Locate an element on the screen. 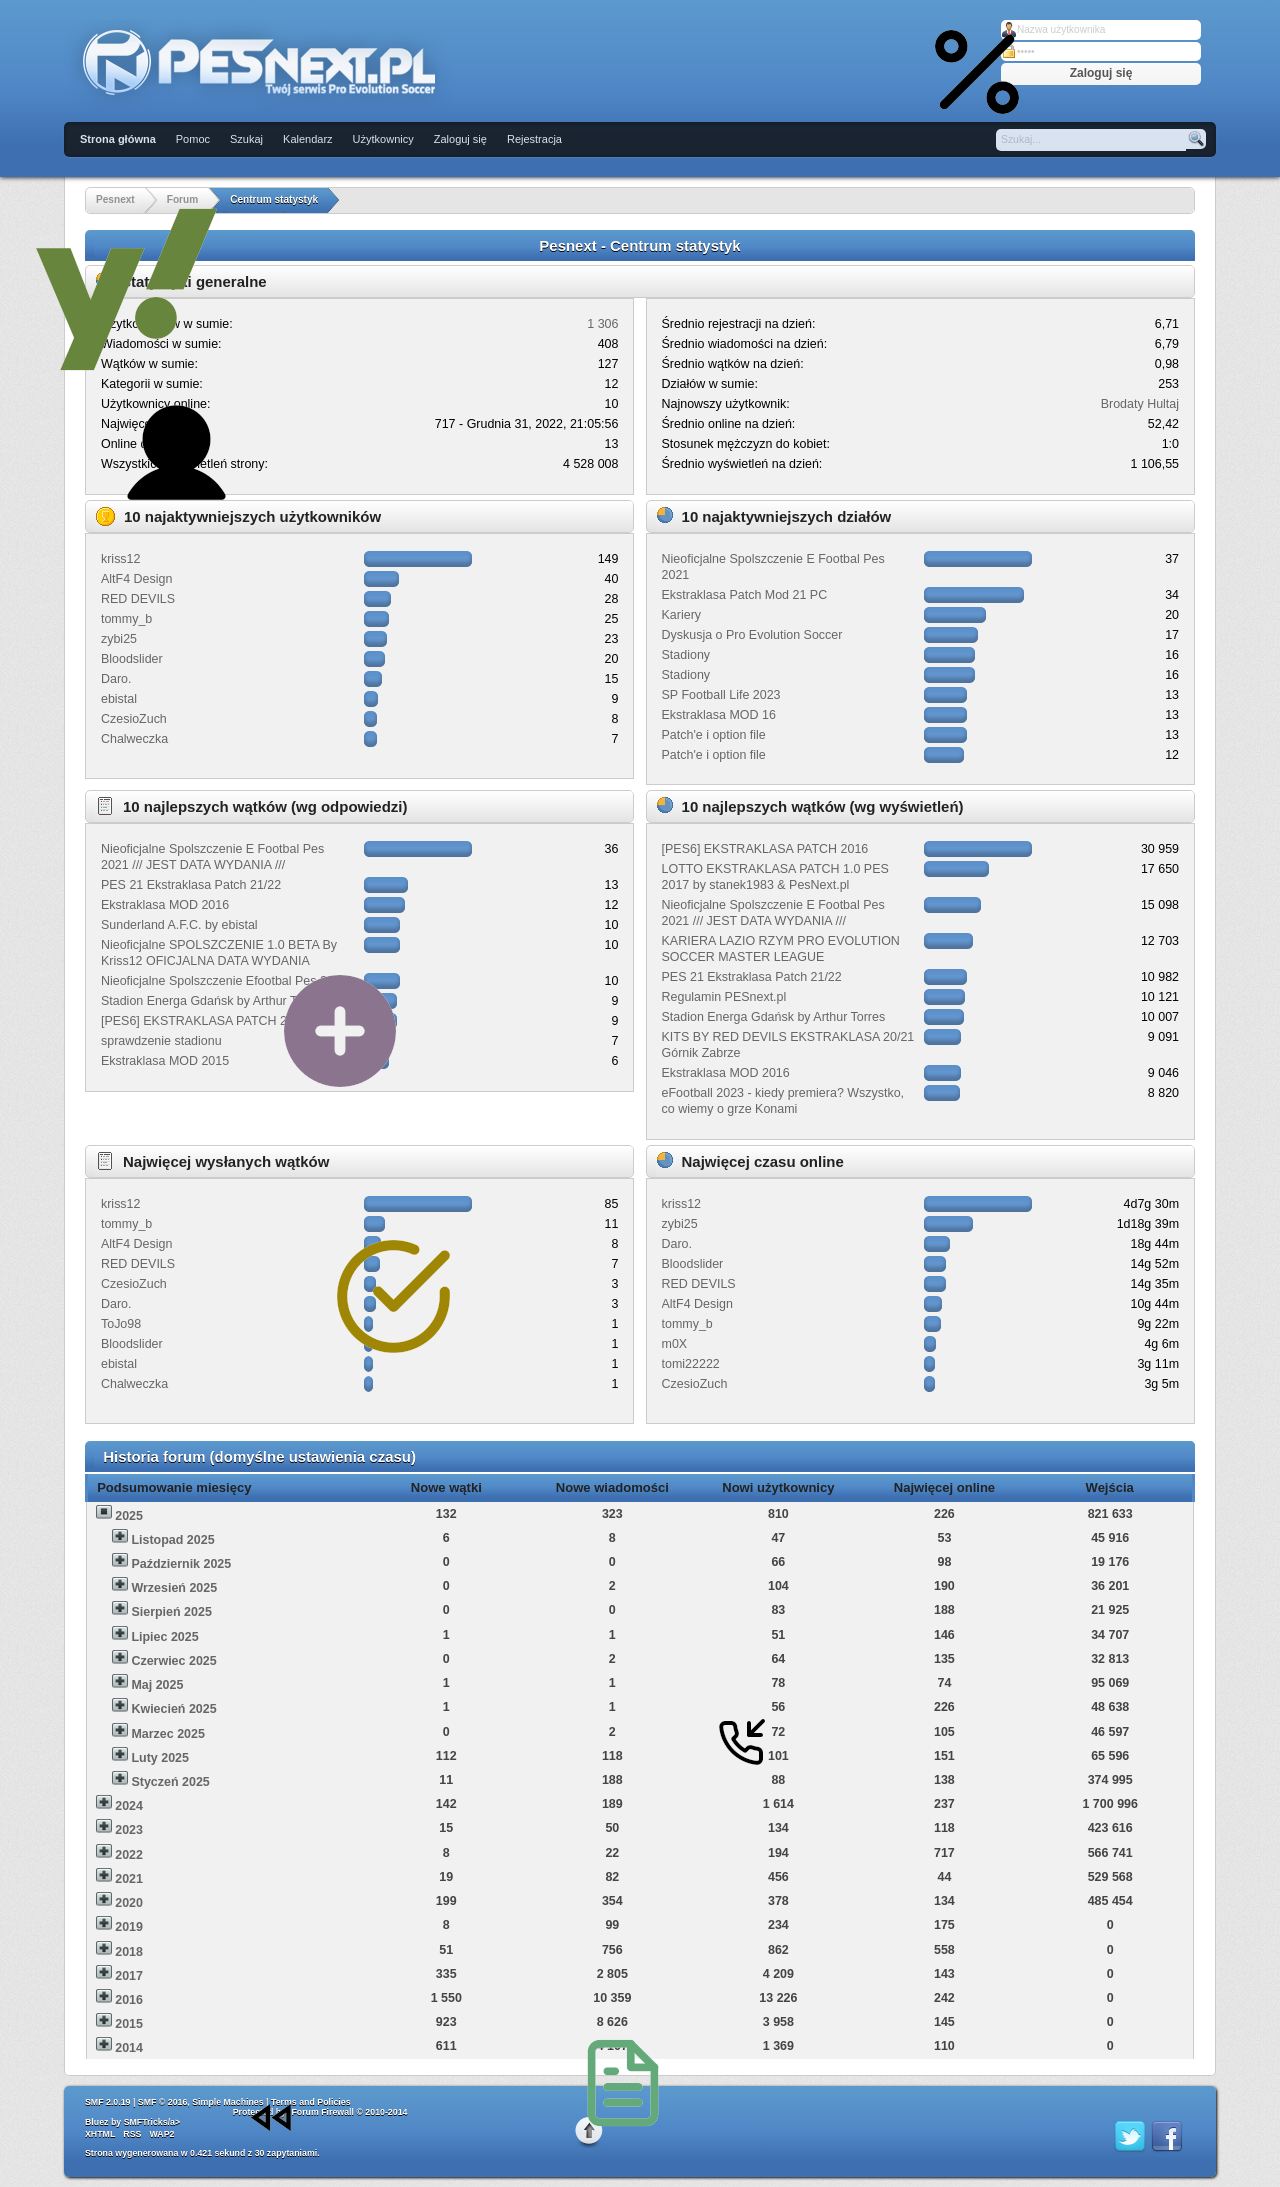 The image size is (1280, 2187). rewind media playback is located at coordinates (272, 2117).